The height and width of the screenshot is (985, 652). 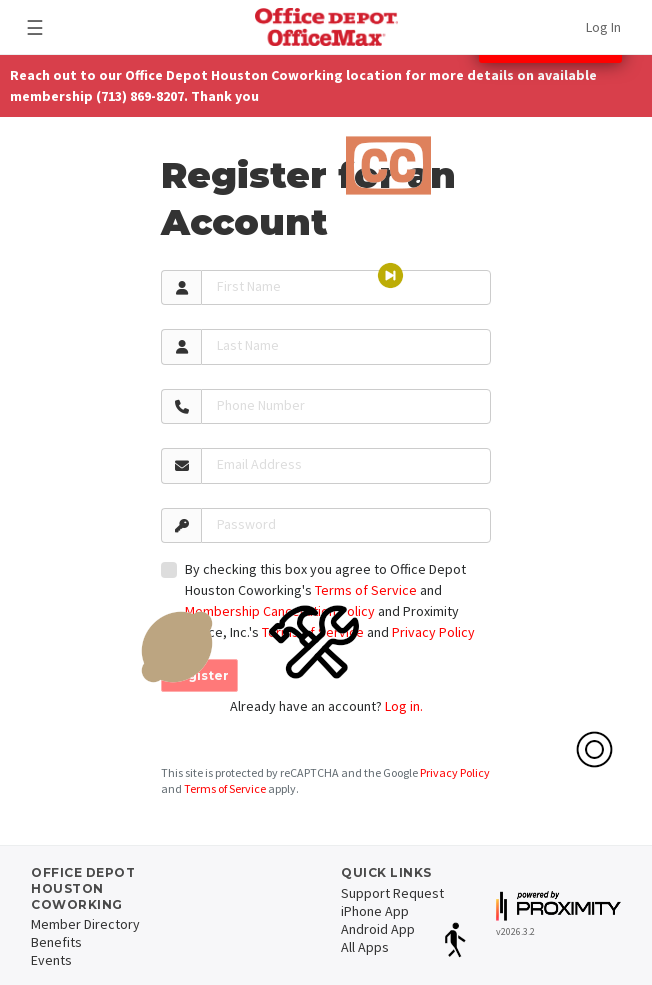 I want to click on select a single option from a list, so click(x=594, y=749).